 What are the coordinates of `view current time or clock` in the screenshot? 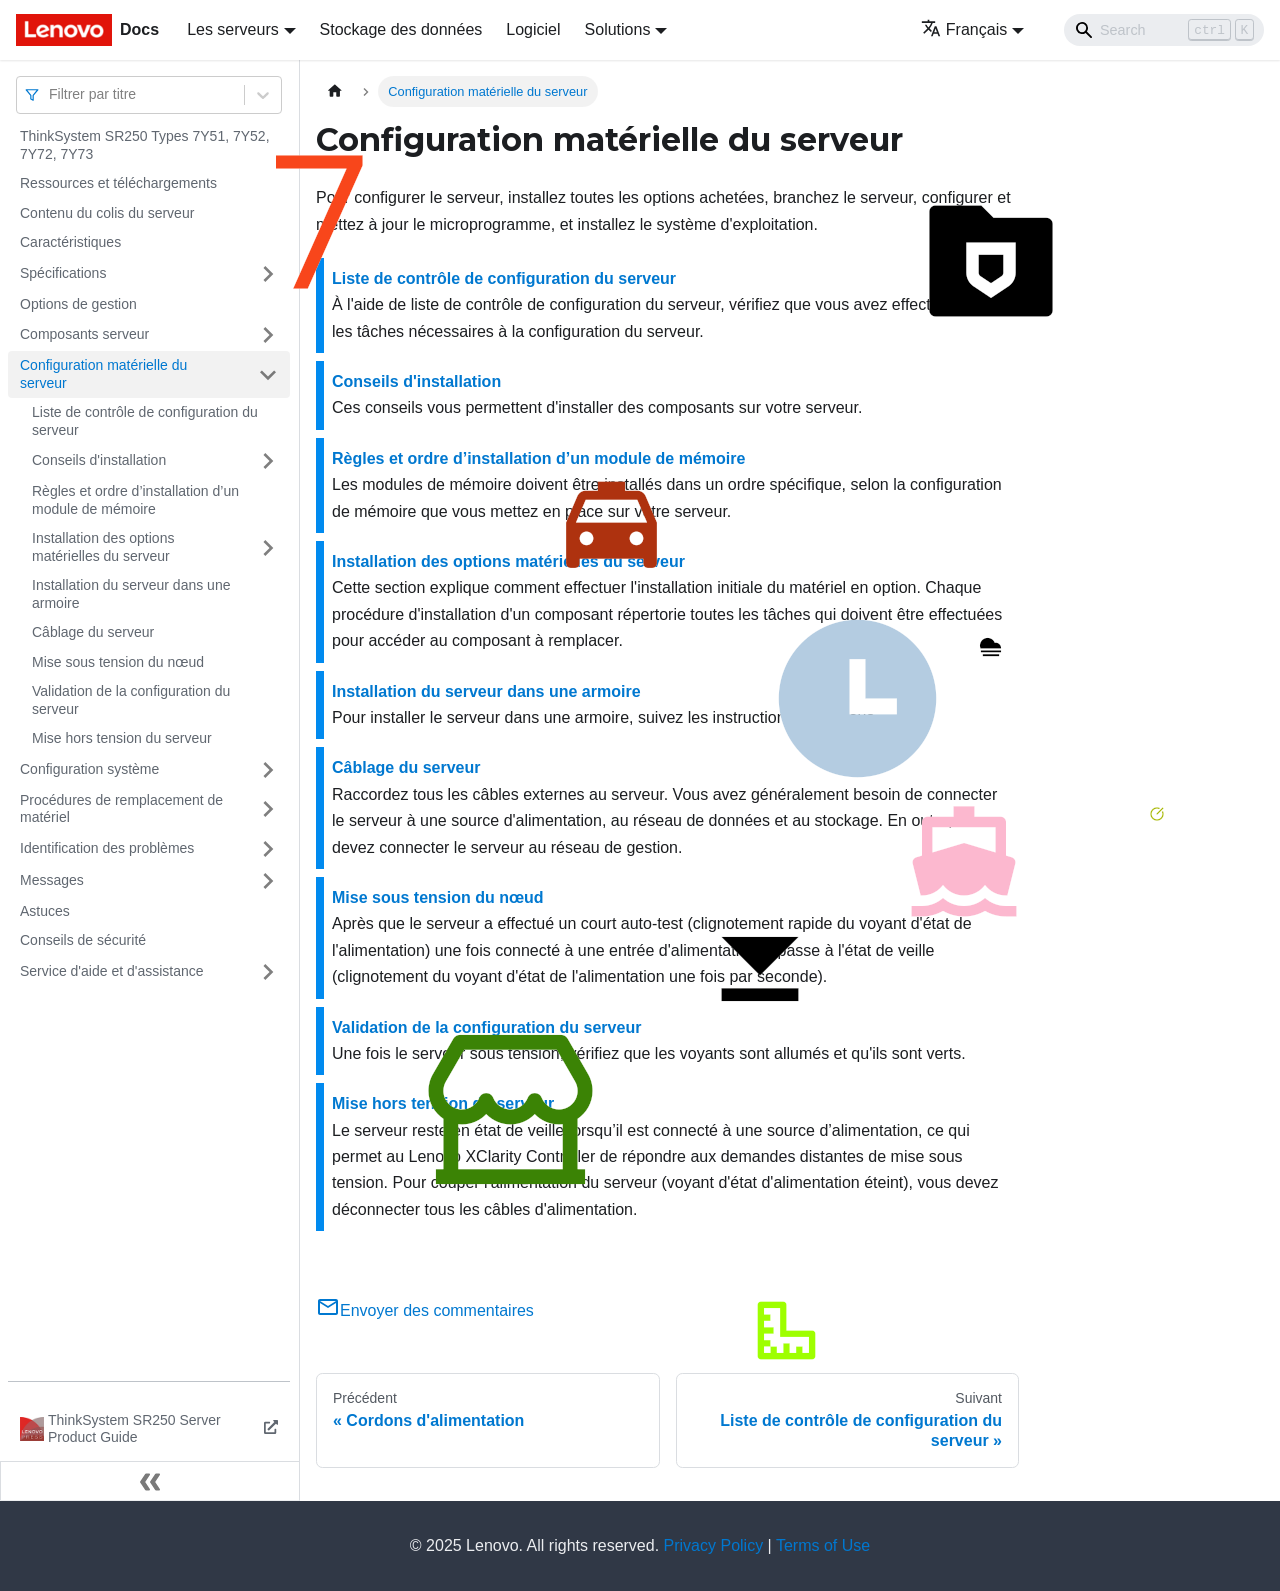 It's located at (857, 698).